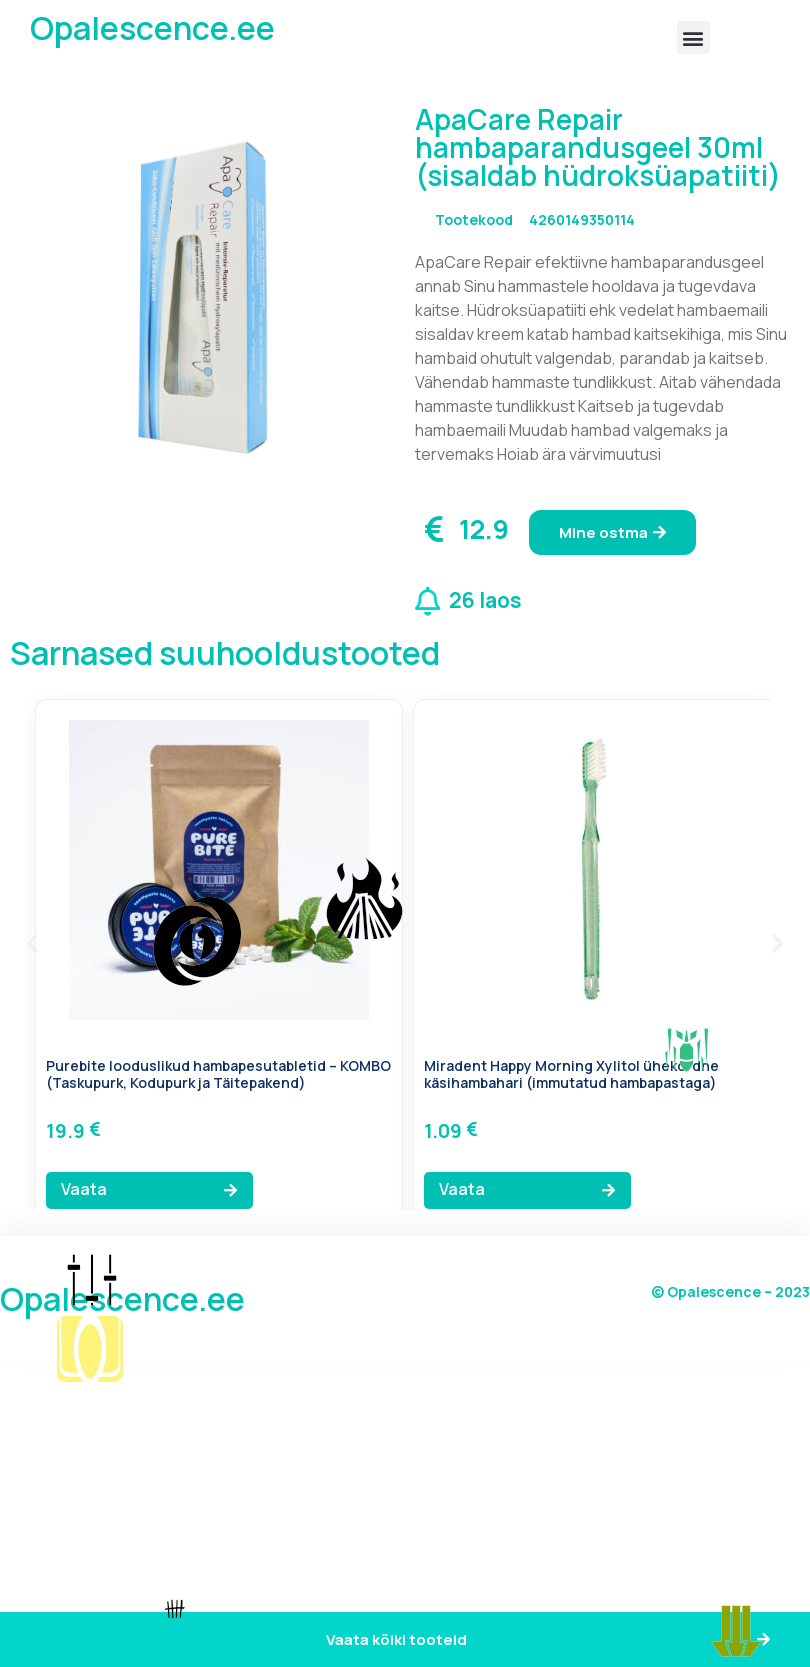  I want to click on decorative design element or placeholder graphic, so click(90, 1349).